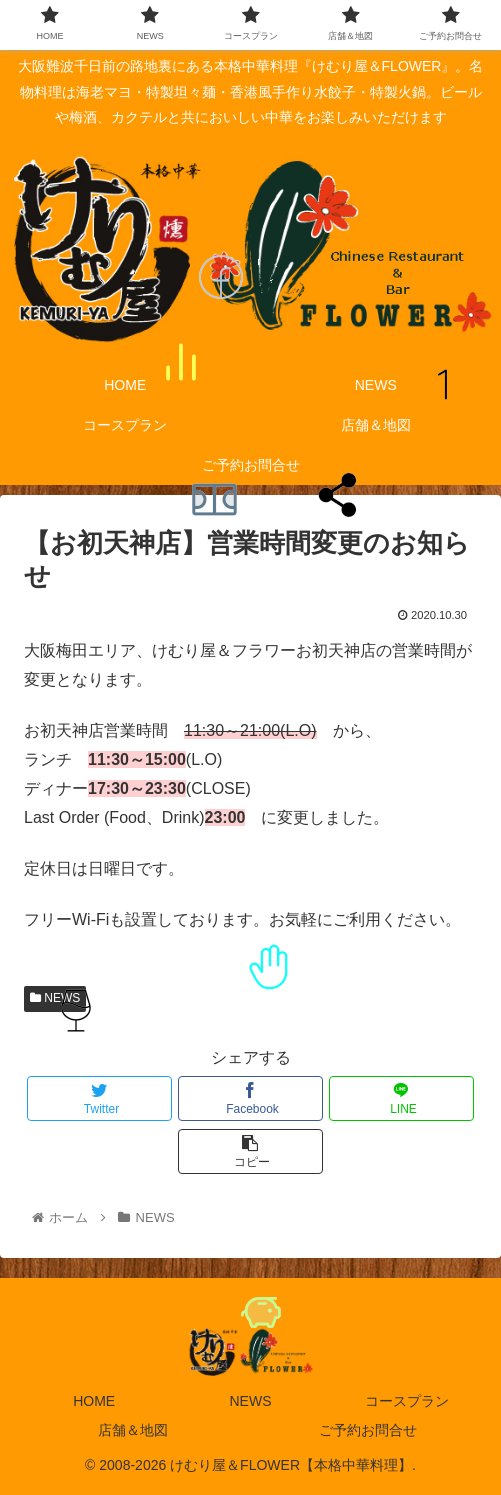 The width and height of the screenshot is (501, 1495). Describe the element at coordinates (444, 384) in the screenshot. I see `indicates first place or top ranking` at that location.